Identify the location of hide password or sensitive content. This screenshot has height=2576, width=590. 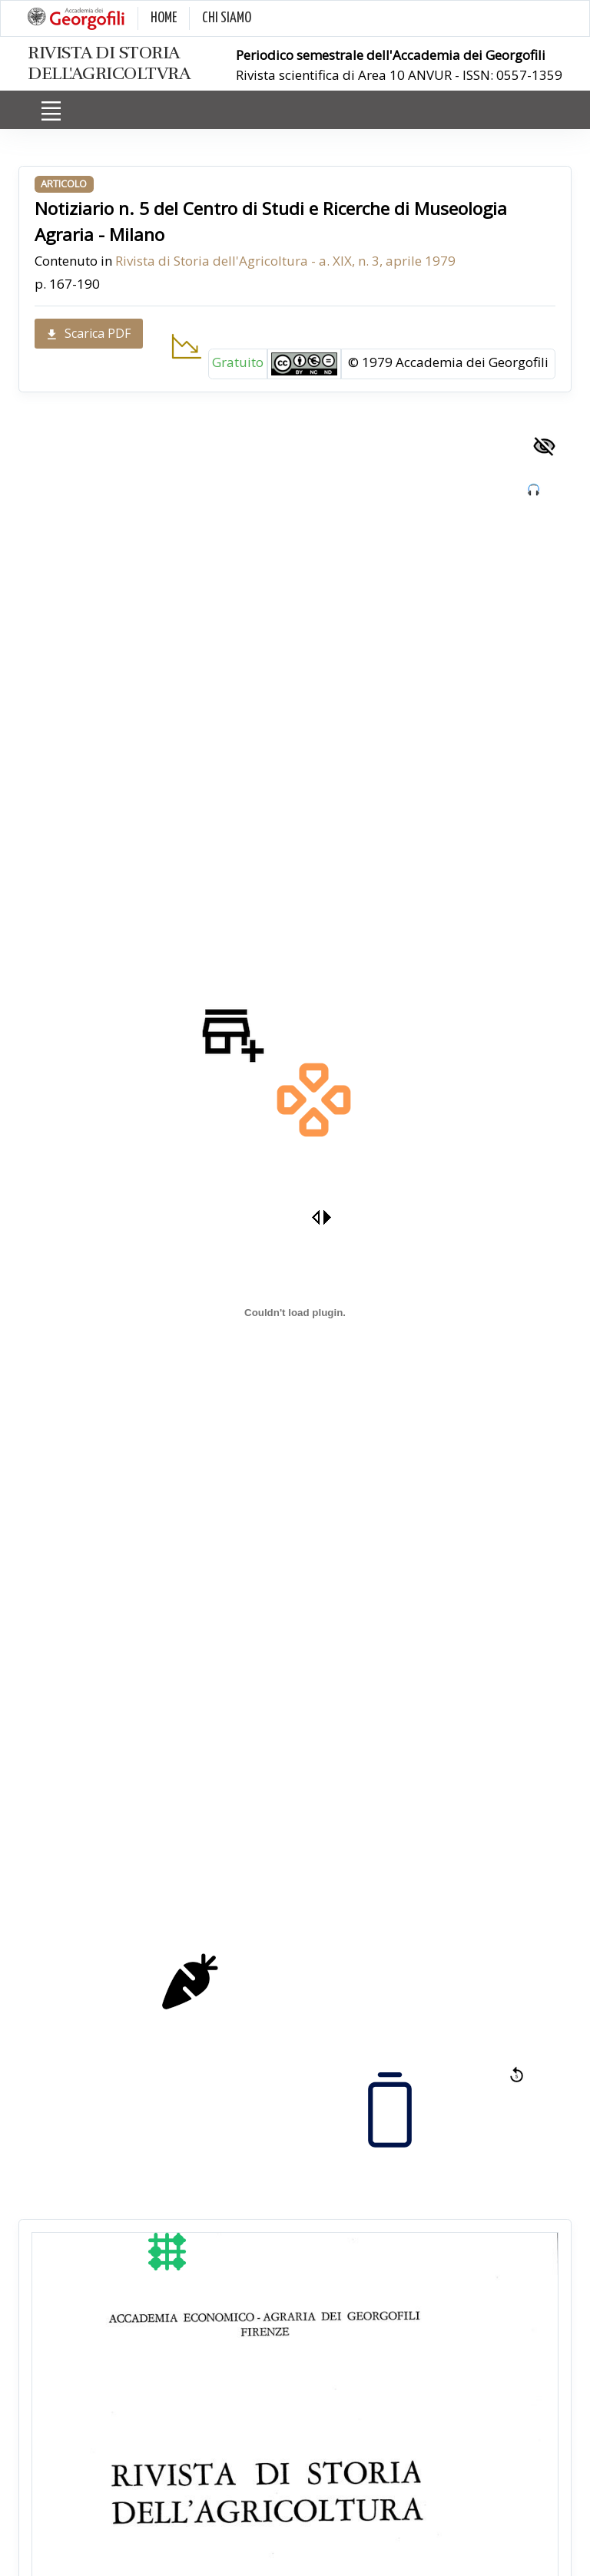
(544, 446).